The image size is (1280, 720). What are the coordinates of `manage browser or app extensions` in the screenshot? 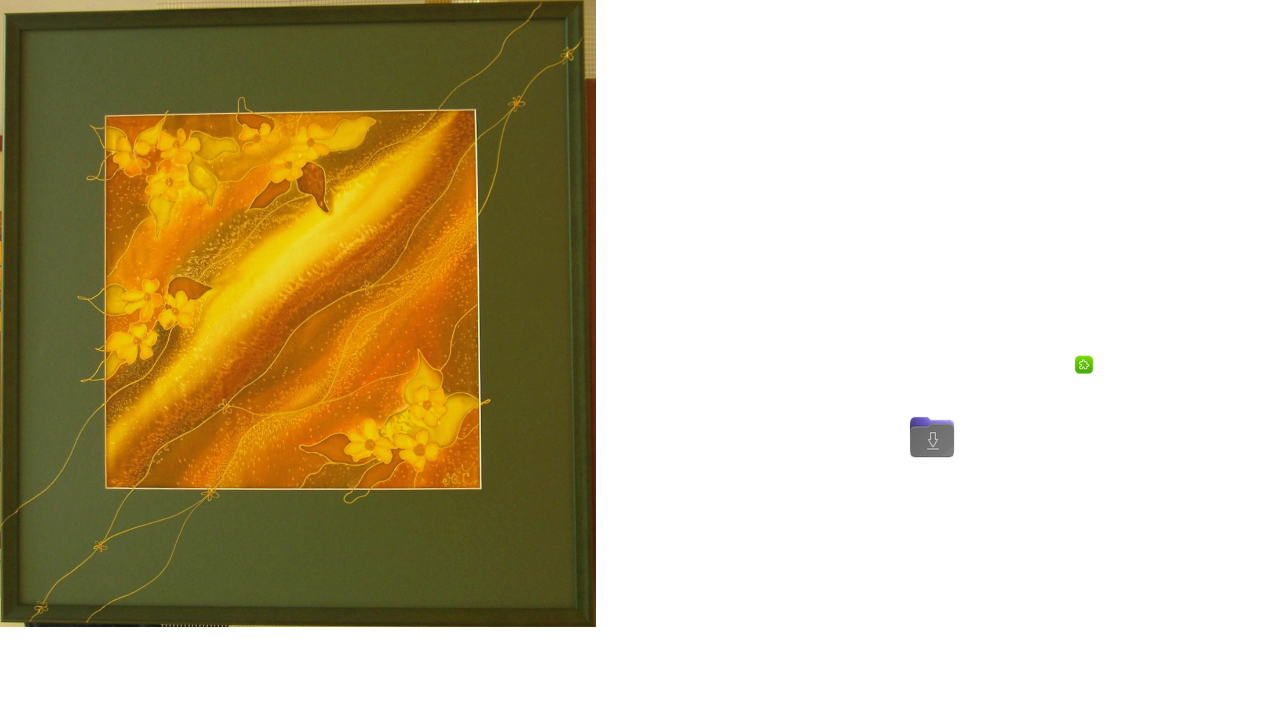 It's located at (1084, 365).